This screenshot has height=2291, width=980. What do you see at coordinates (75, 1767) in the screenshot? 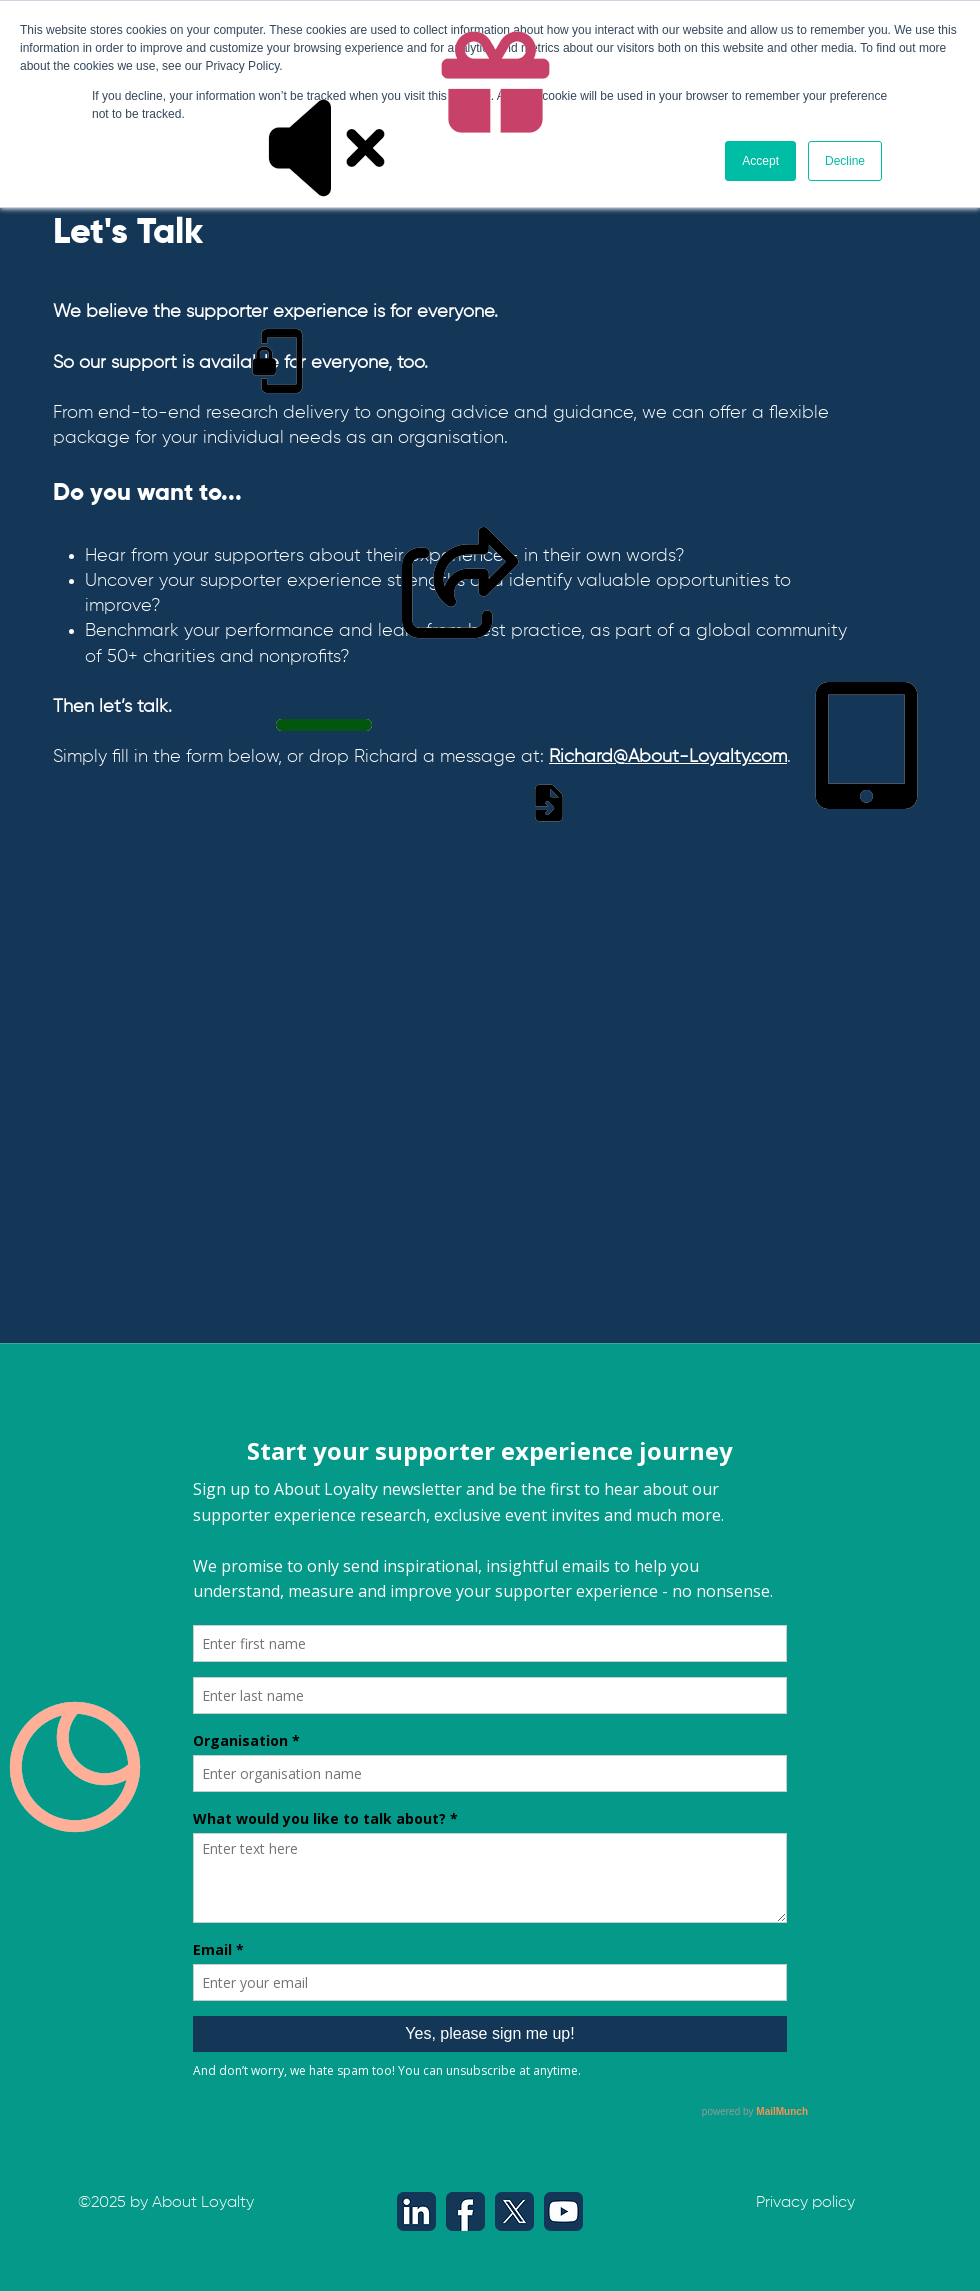
I see `toggle dark mode or night theme` at bounding box center [75, 1767].